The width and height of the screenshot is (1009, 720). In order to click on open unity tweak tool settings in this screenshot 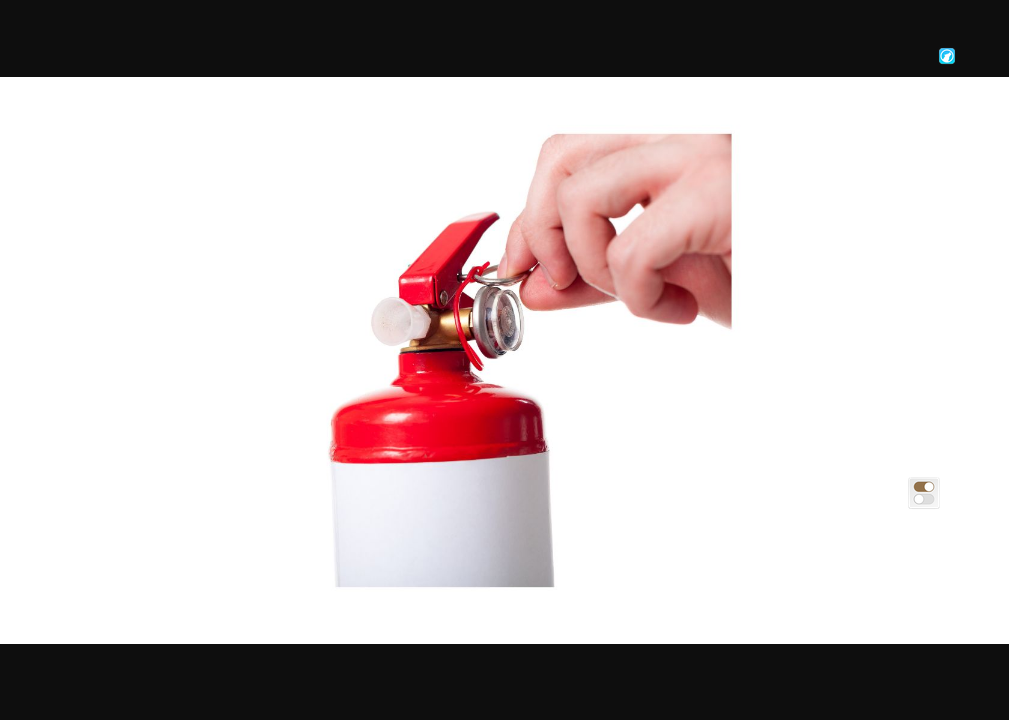, I will do `click(924, 493)`.